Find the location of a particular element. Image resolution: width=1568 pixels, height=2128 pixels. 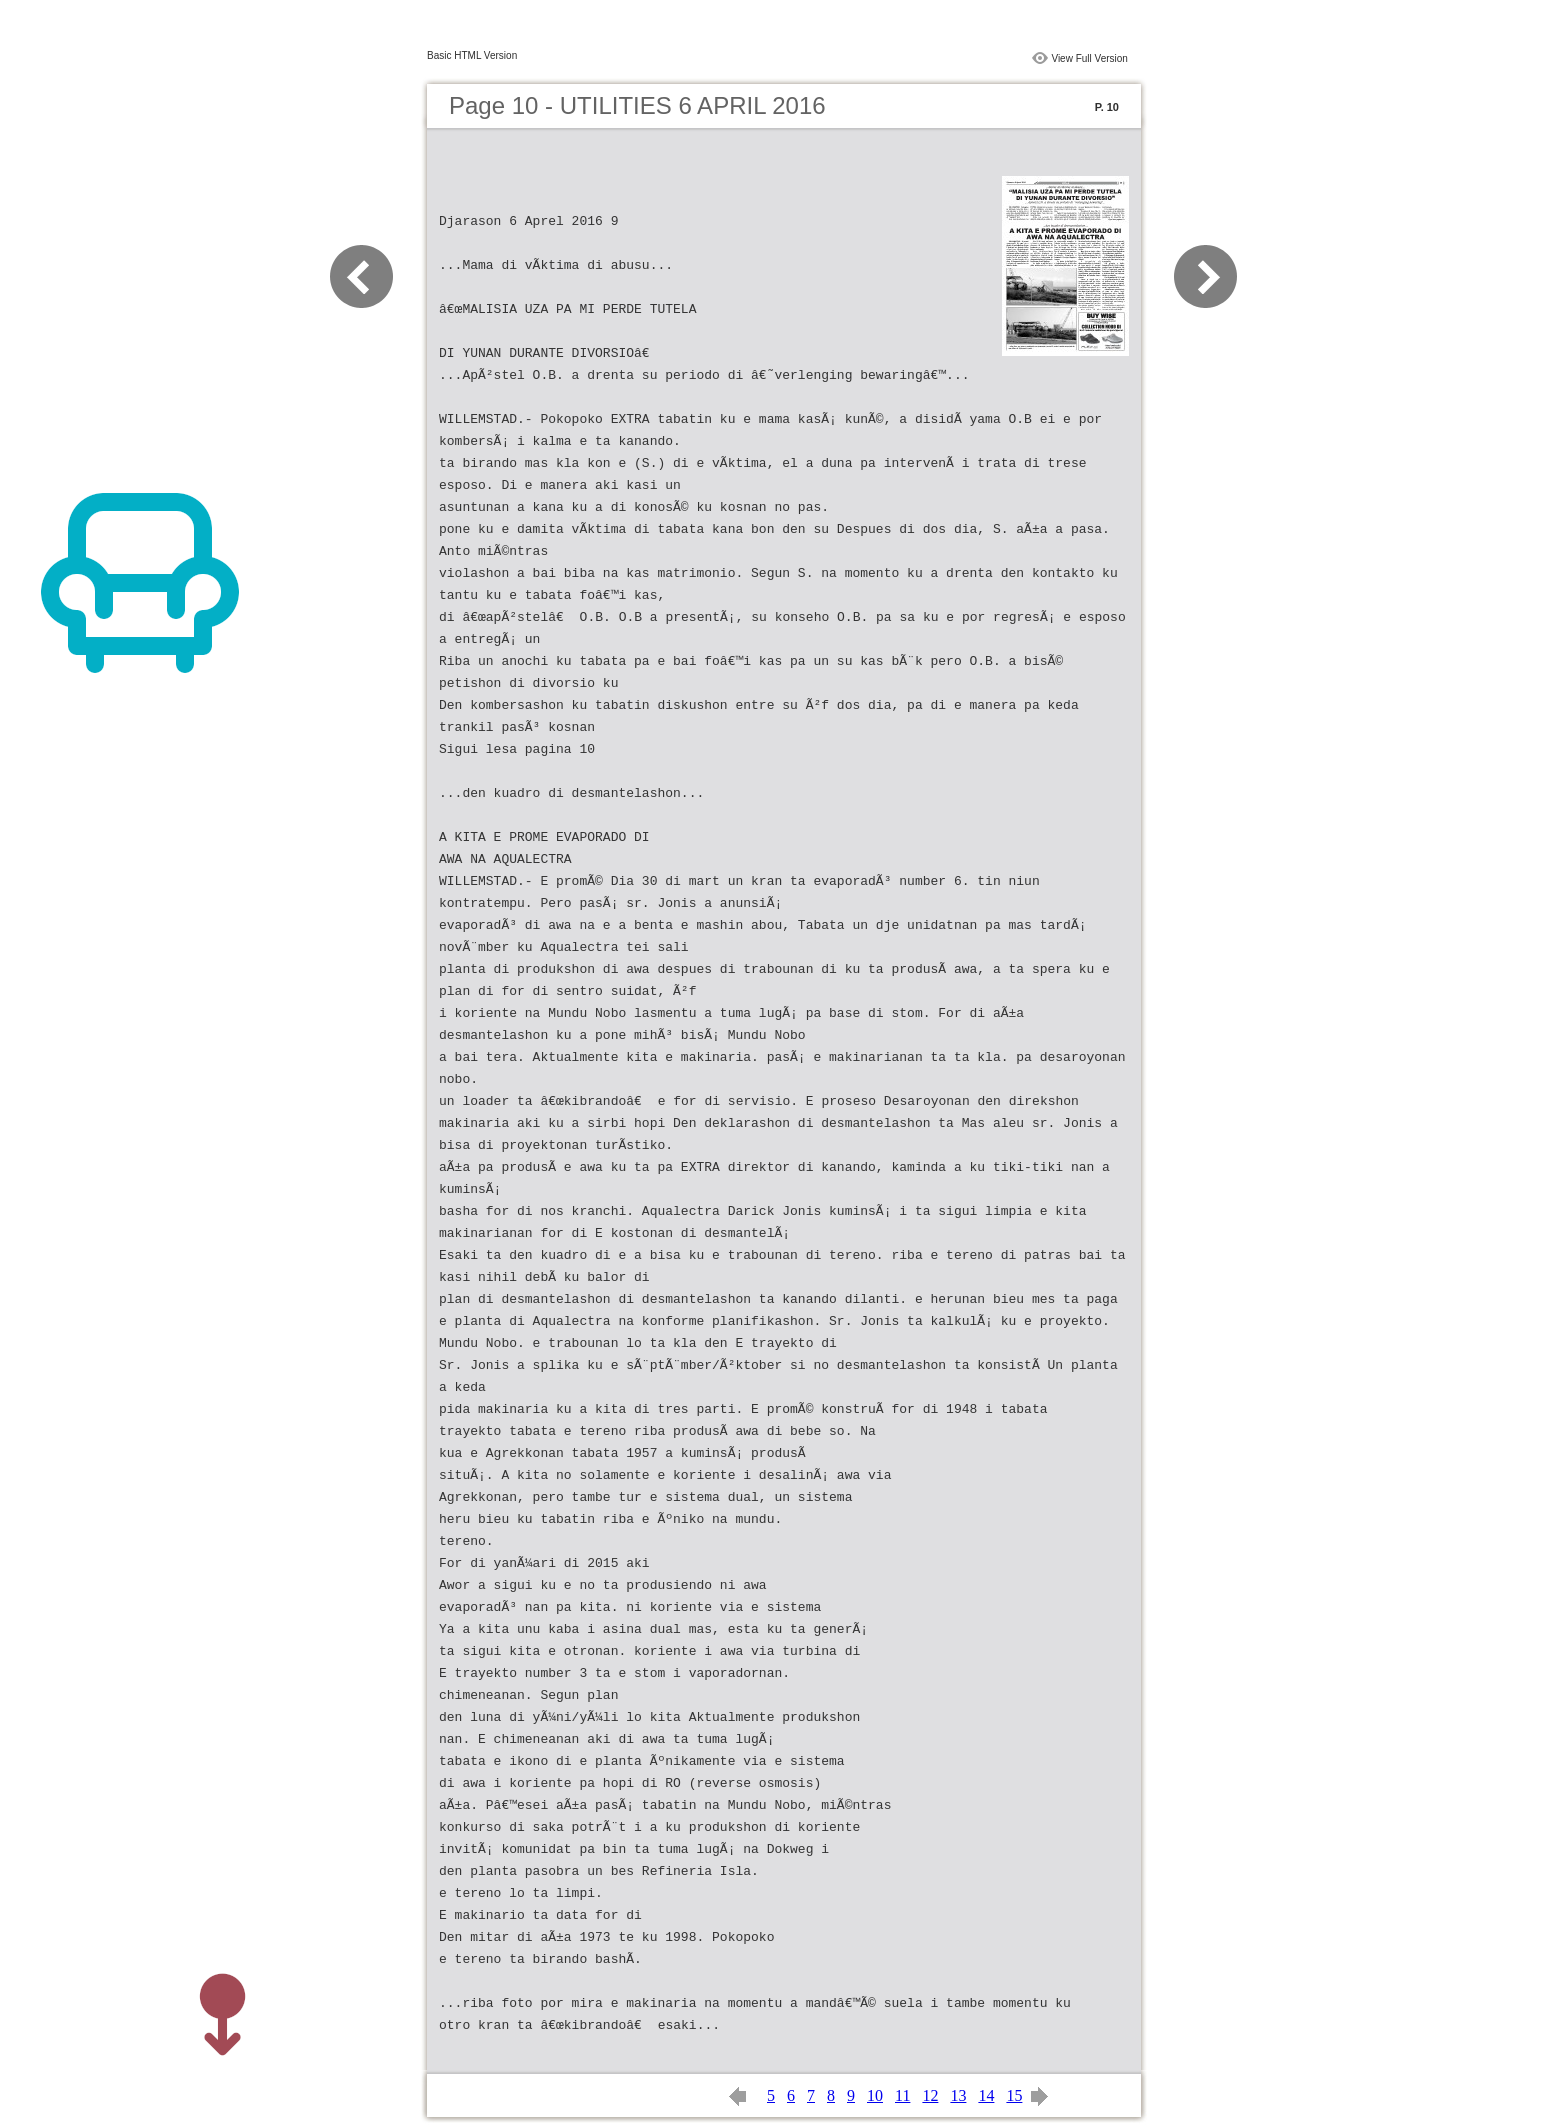

browse furniture or seating options is located at coordinates (140, 583).